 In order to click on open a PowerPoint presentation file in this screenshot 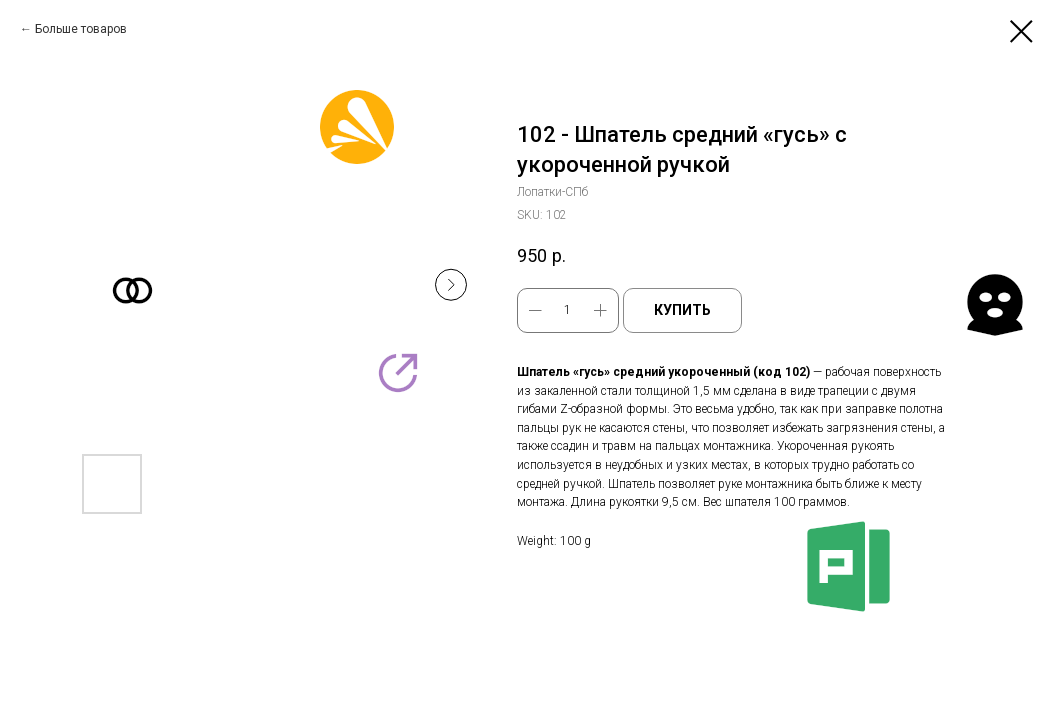, I will do `click(848, 566)`.